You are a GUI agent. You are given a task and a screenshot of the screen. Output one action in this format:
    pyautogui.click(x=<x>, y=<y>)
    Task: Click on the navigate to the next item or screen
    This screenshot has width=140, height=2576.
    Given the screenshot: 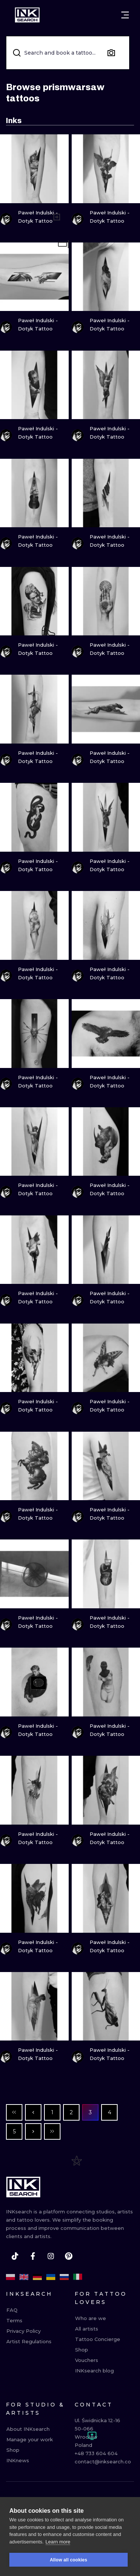 What is the action you would take?
    pyautogui.click(x=57, y=217)
    